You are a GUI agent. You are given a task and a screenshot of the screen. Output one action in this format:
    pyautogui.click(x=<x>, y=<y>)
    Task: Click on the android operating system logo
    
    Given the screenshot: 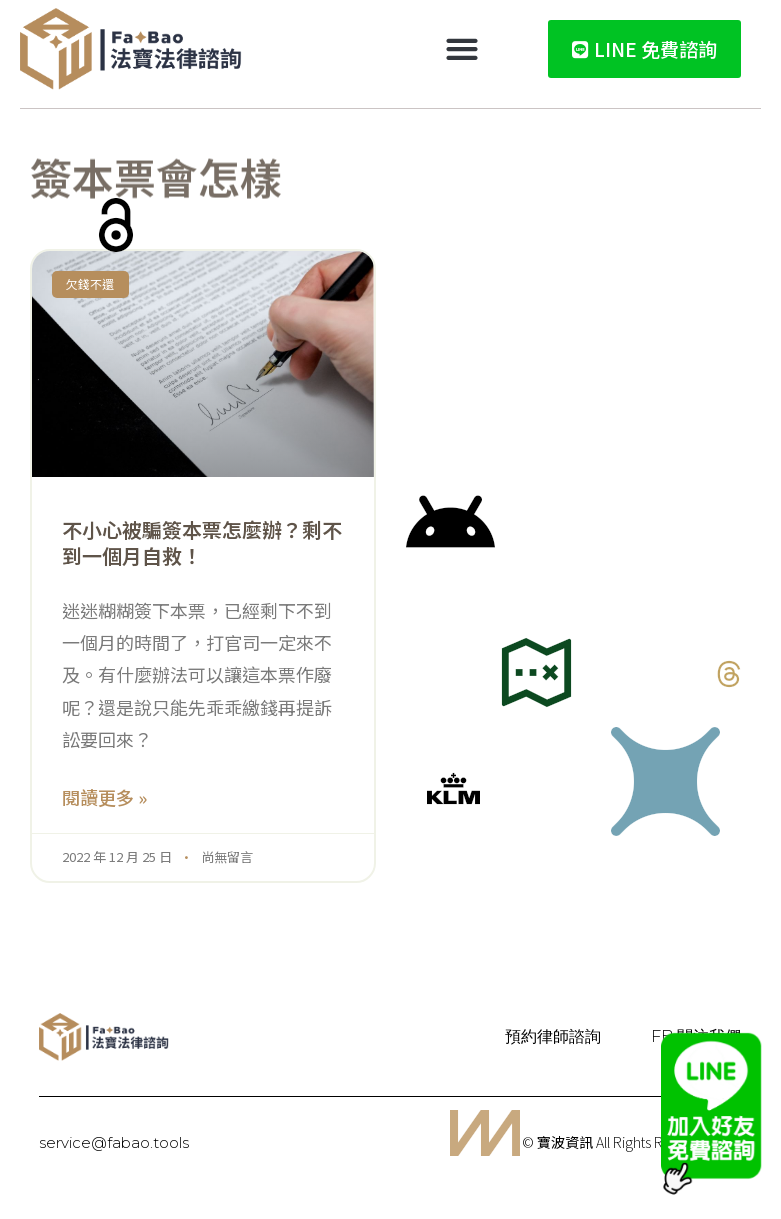 What is the action you would take?
    pyautogui.click(x=450, y=521)
    